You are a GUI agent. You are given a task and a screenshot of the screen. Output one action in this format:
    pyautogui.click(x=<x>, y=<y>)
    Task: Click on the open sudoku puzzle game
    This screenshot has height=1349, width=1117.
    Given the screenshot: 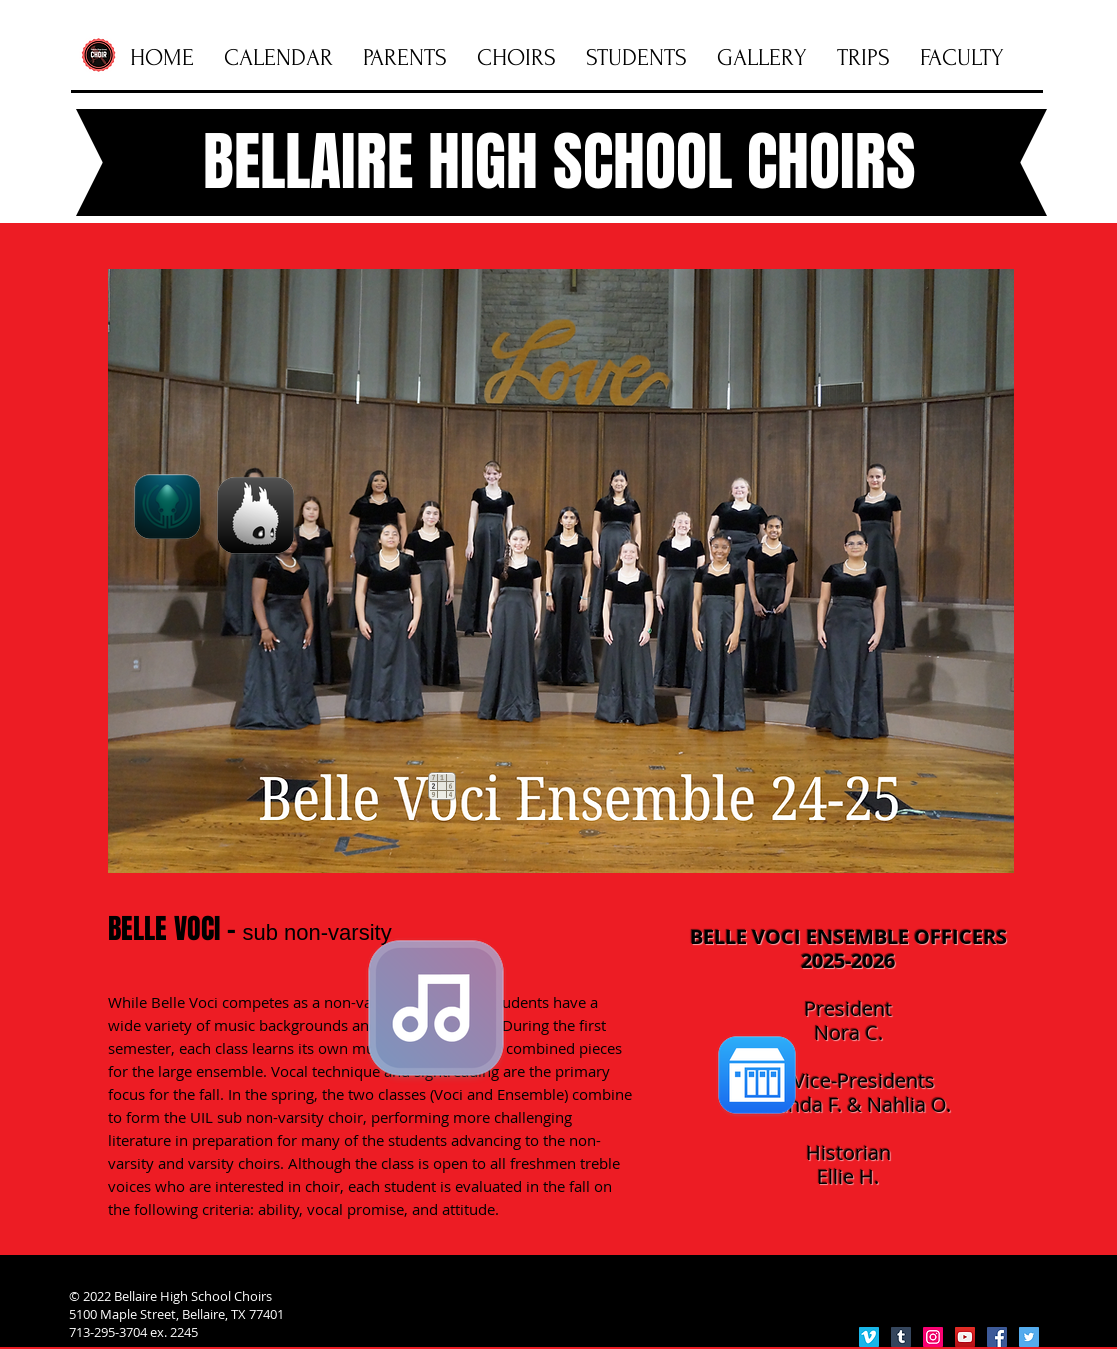 What is the action you would take?
    pyautogui.click(x=442, y=786)
    